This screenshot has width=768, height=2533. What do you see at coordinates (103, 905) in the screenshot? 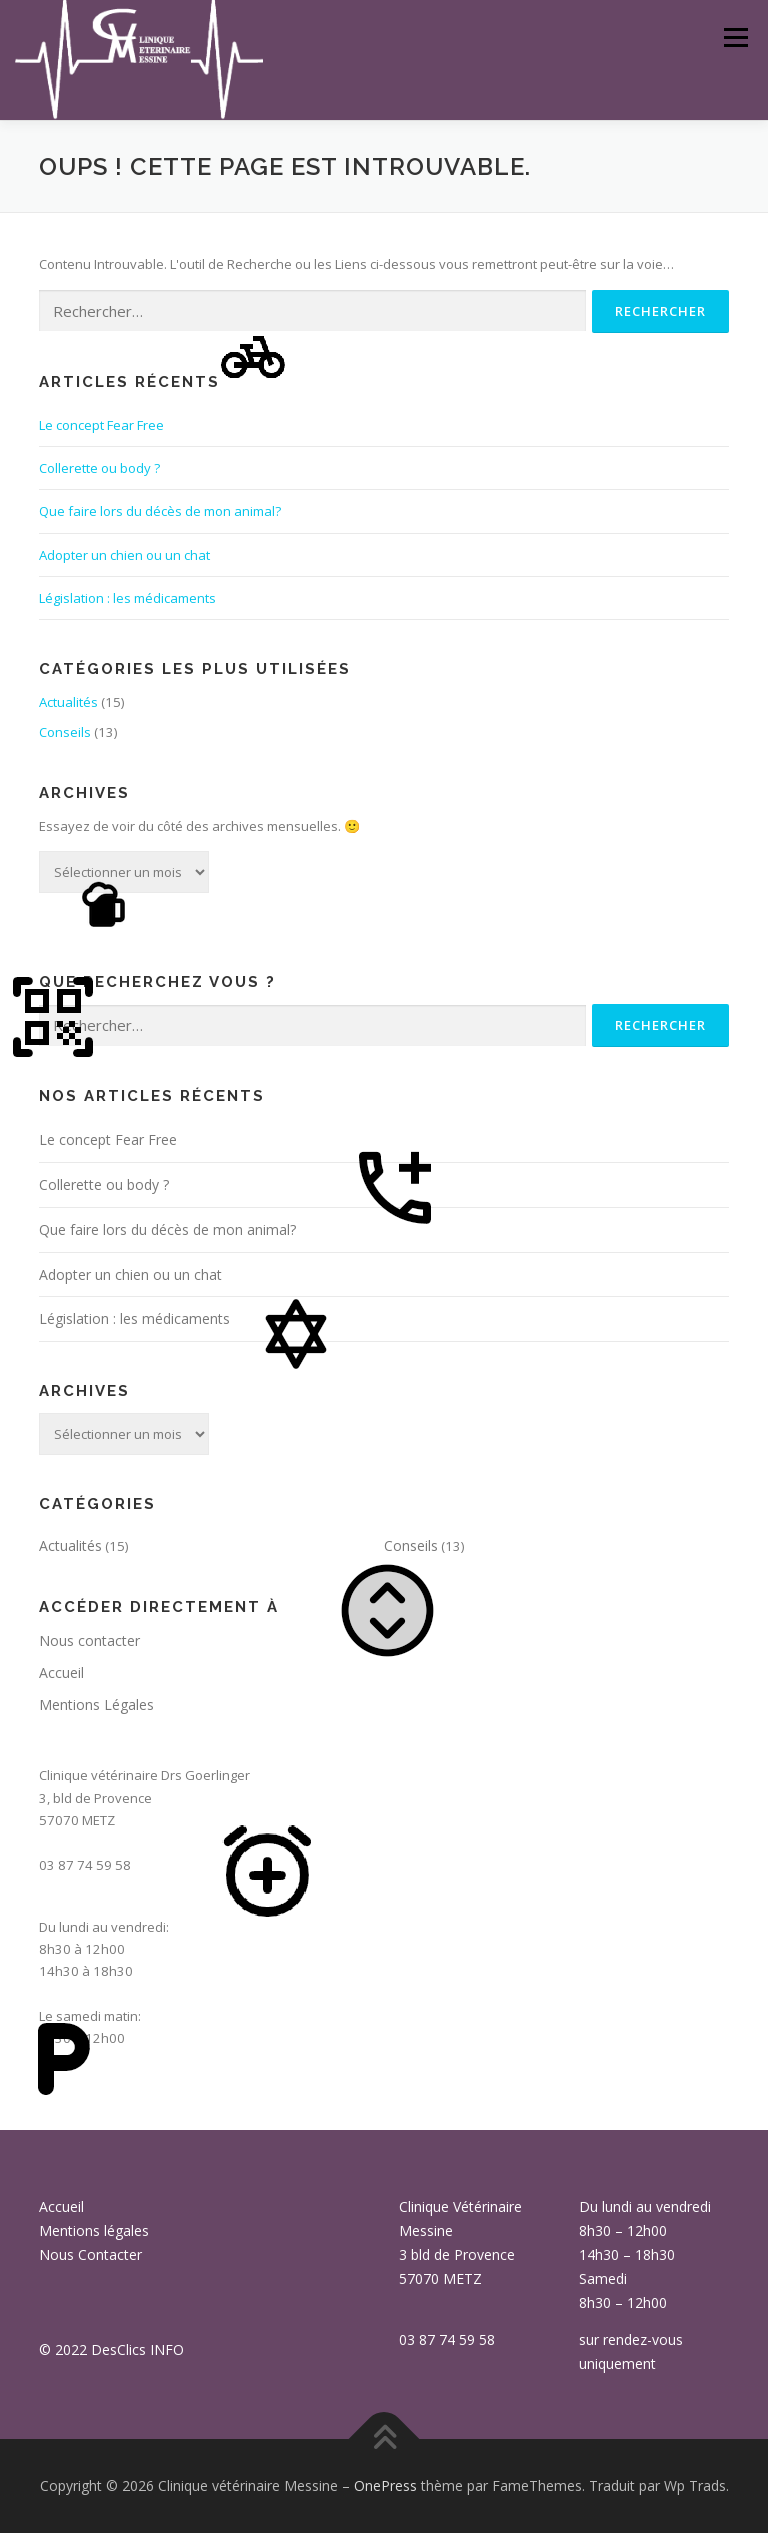
I see `find nearby bars or pubs` at bounding box center [103, 905].